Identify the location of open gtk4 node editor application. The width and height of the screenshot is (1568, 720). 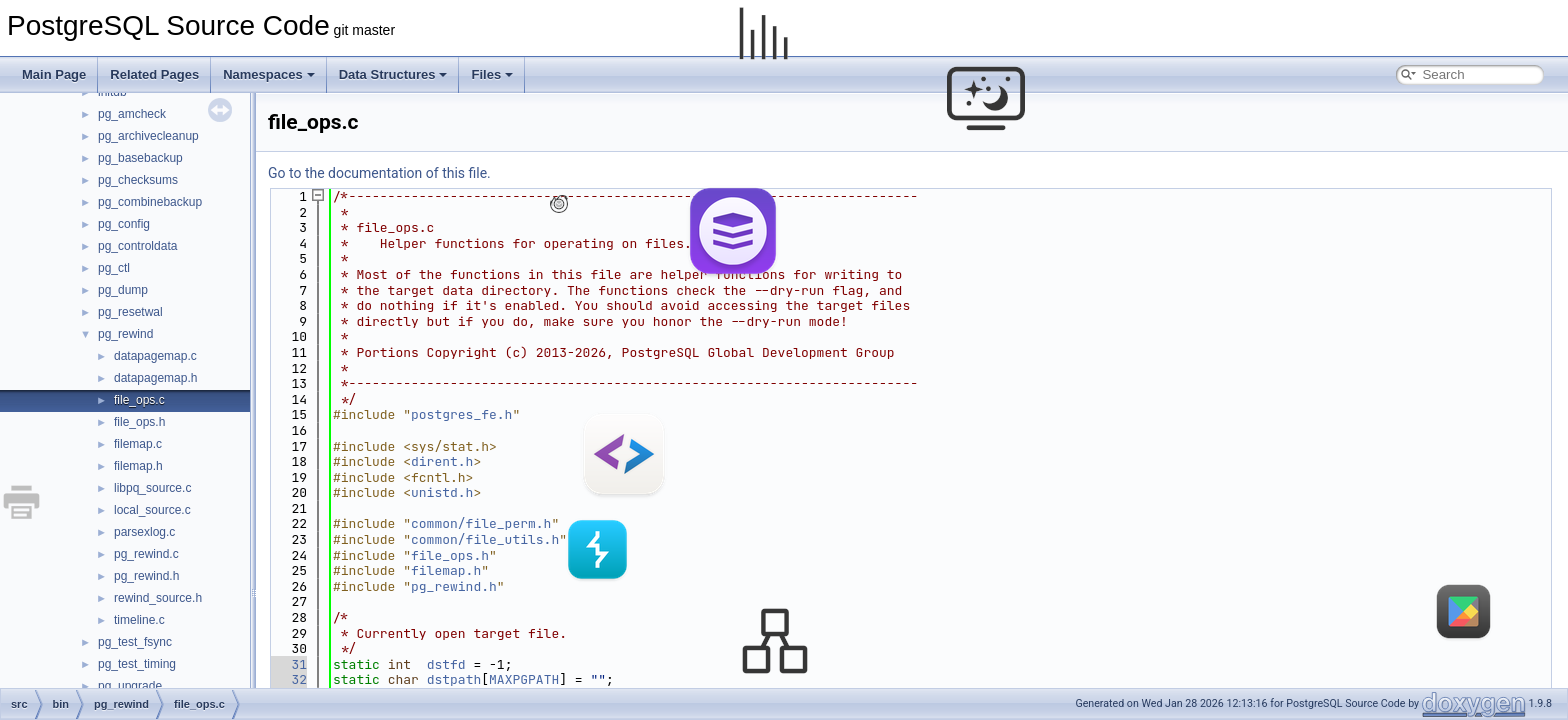
(775, 641).